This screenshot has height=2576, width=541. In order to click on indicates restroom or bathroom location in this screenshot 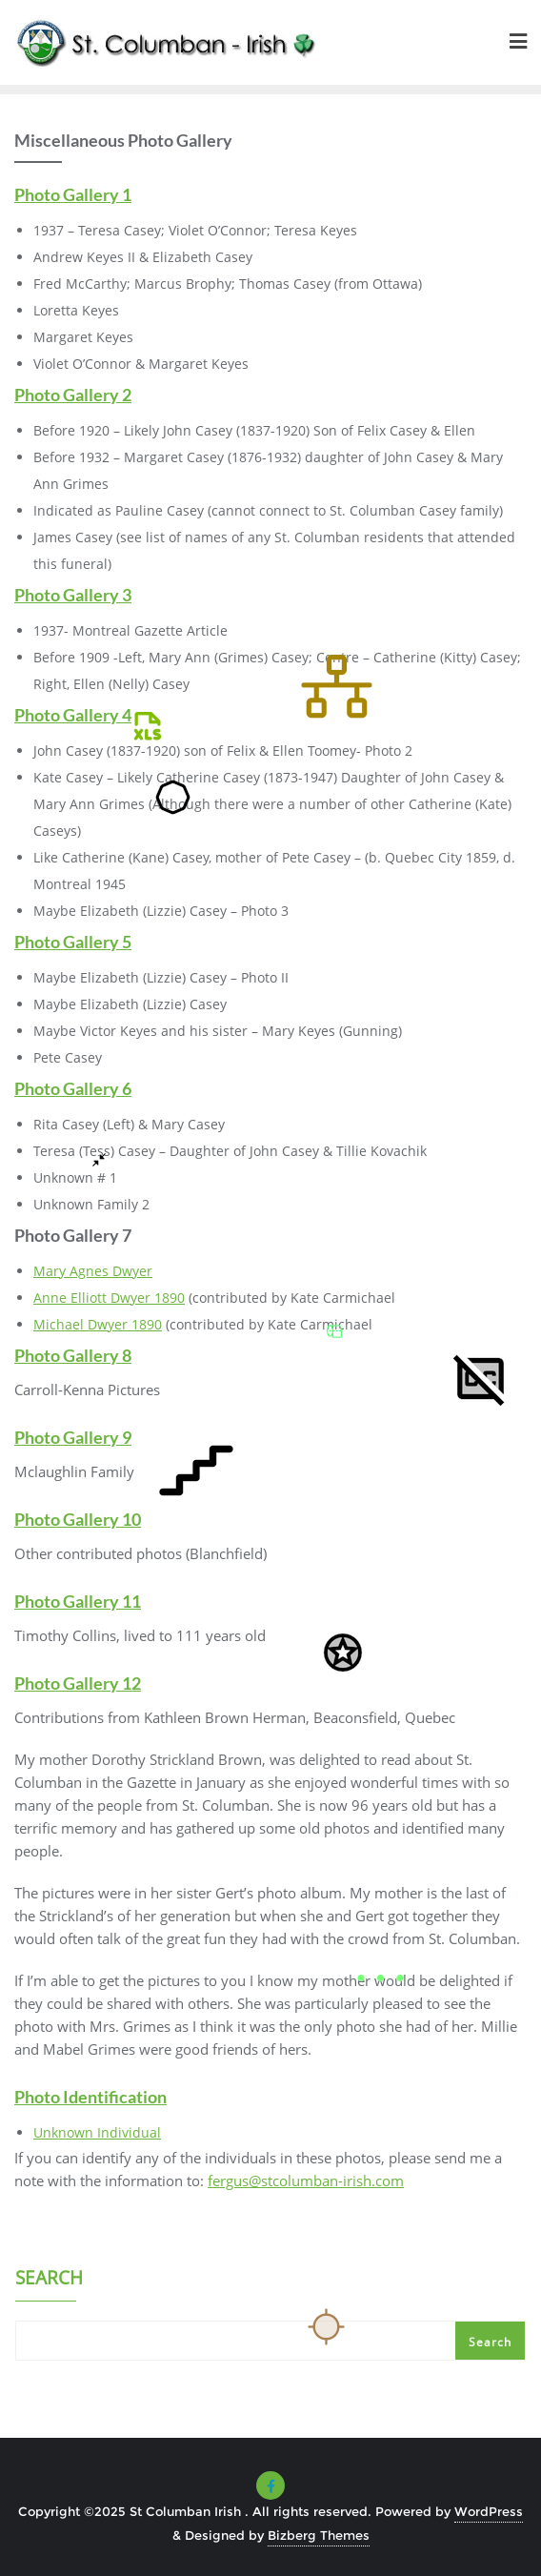, I will do `click(334, 1331)`.